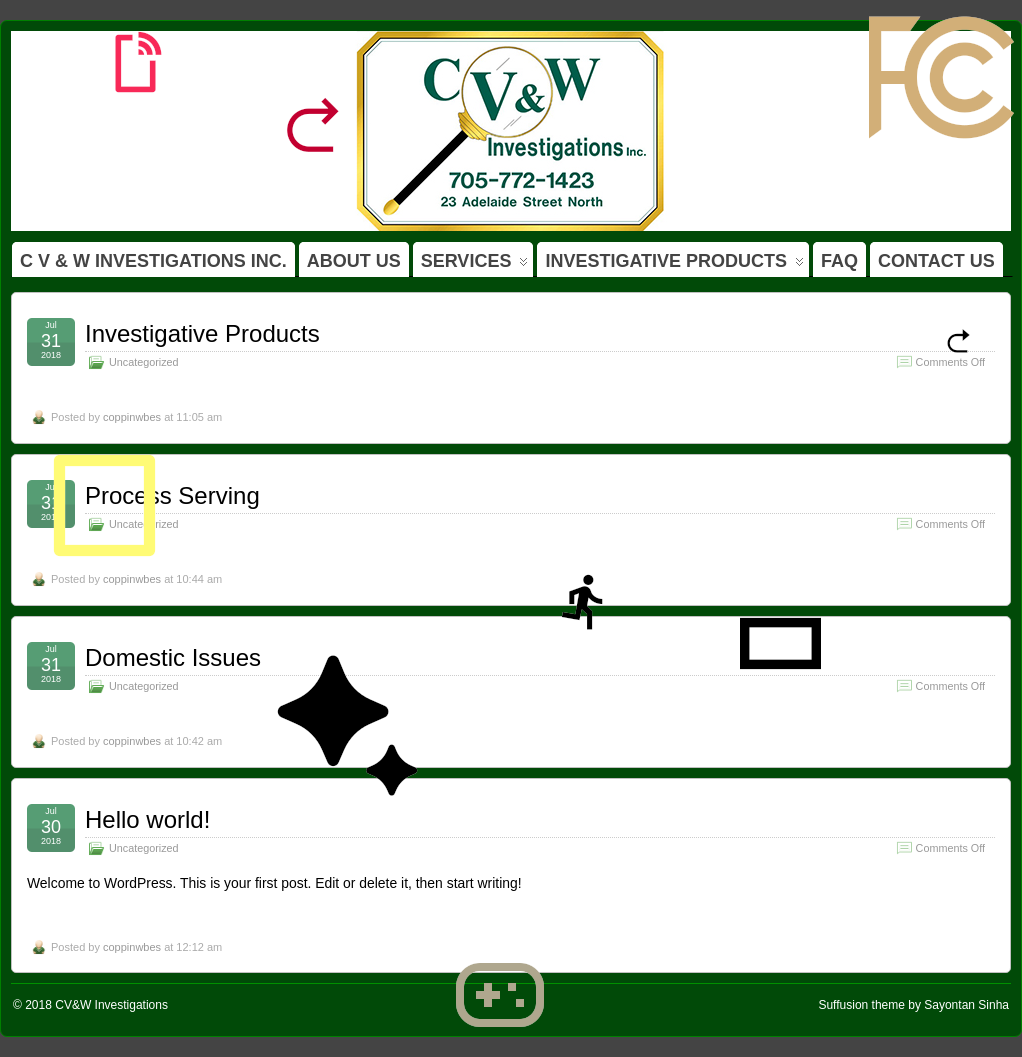  What do you see at coordinates (135, 63) in the screenshot?
I see `enable mobile hotspot` at bounding box center [135, 63].